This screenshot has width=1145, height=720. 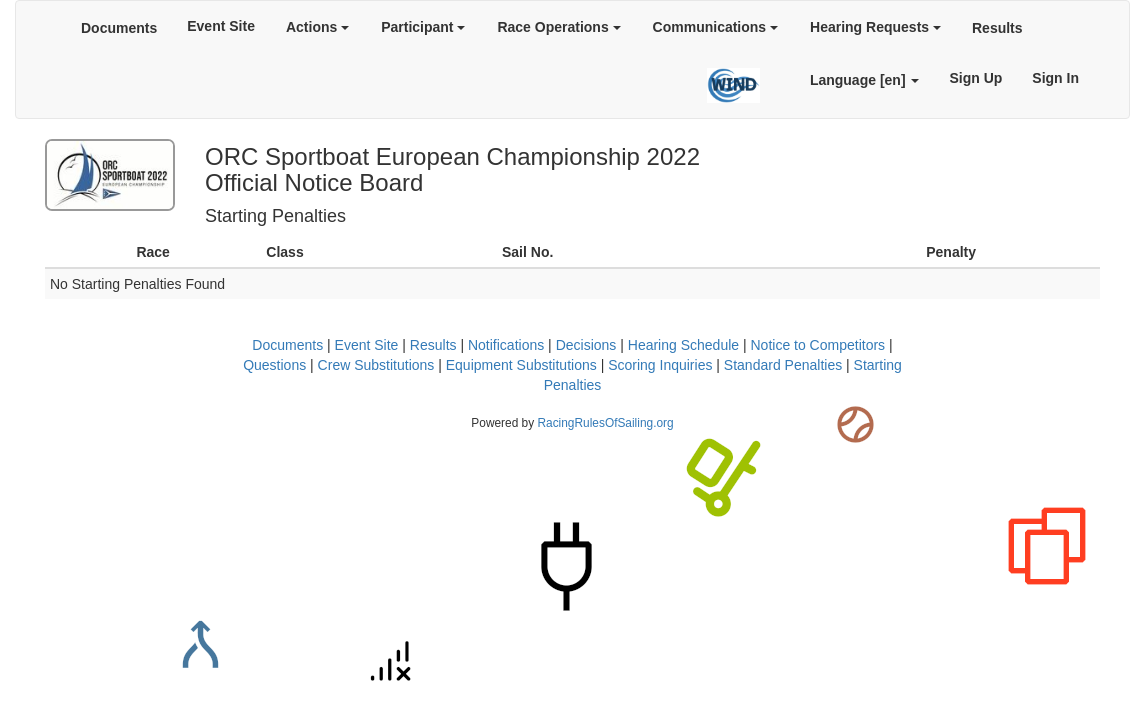 What do you see at coordinates (855, 424) in the screenshot?
I see `access tennis or racquet sports content` at bounding box center [855, 424].